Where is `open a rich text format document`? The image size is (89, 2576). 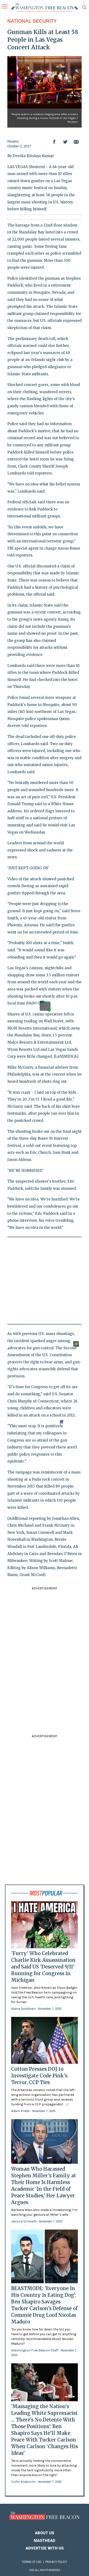
open a rich text format document is located at coordinates (67, 2104).